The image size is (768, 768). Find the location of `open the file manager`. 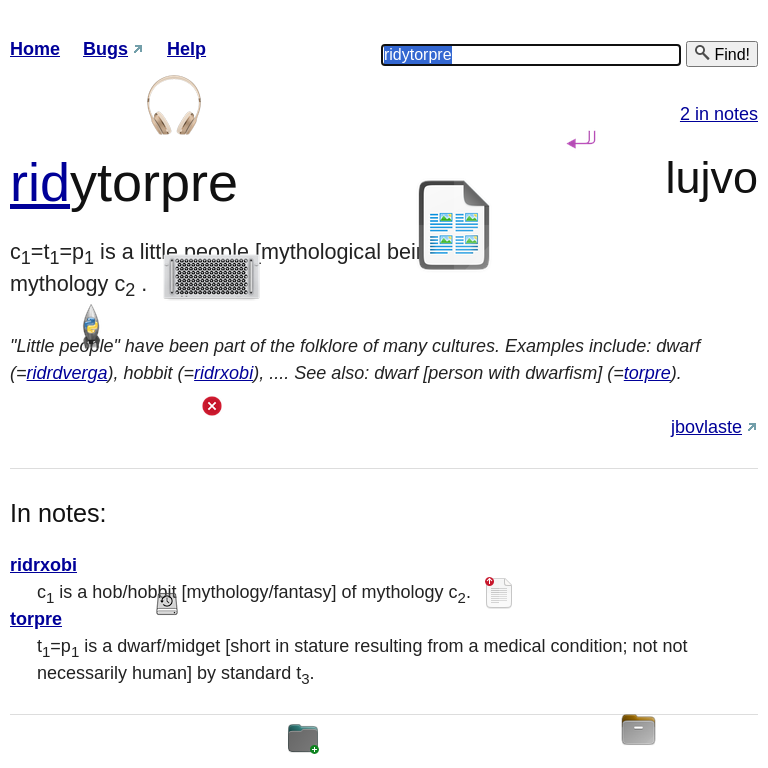

open the file manager is located at coordinates (638, 729).